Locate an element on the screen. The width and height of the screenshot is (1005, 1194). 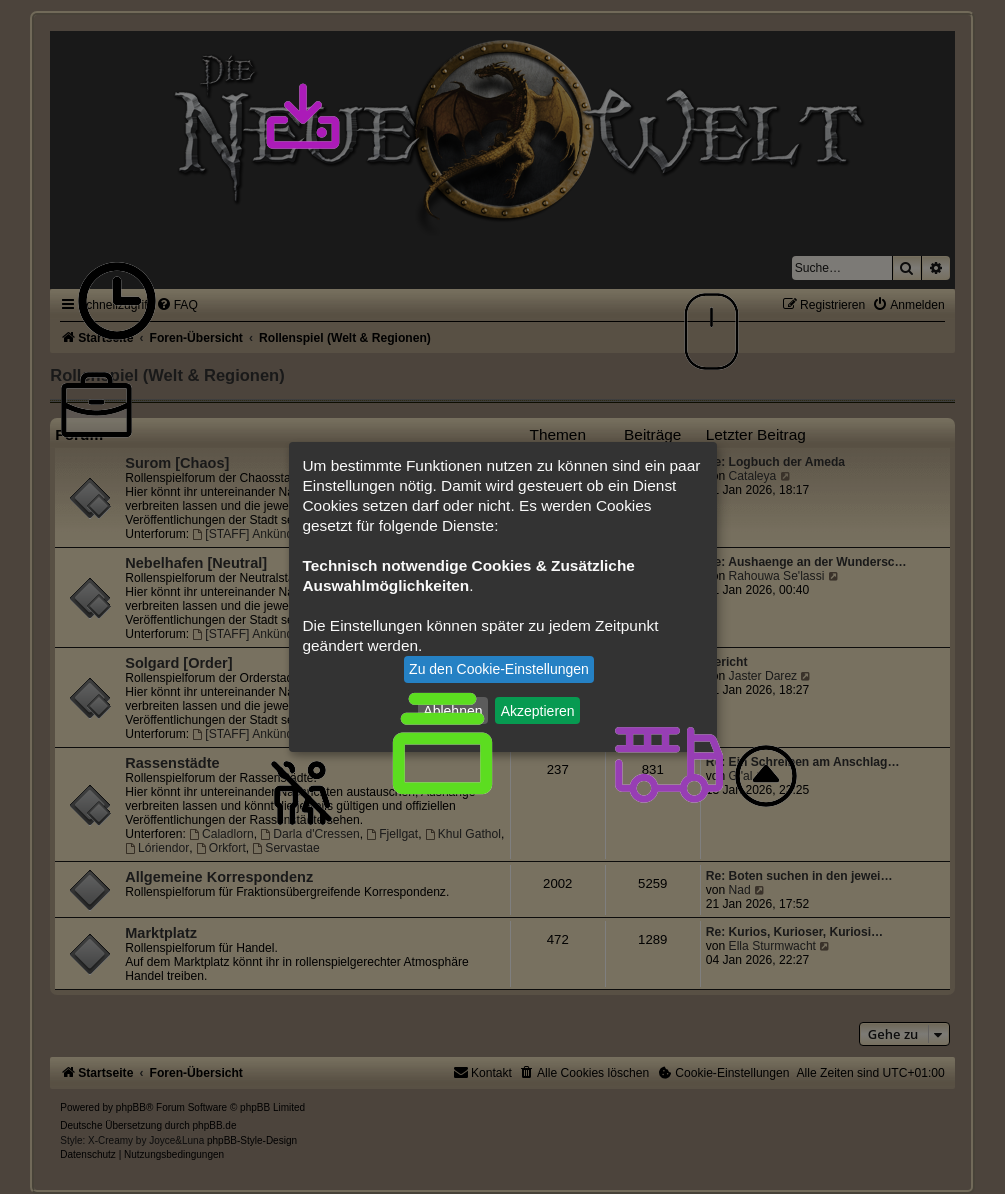
disable friends or social features is located at coordinates (301, 791).